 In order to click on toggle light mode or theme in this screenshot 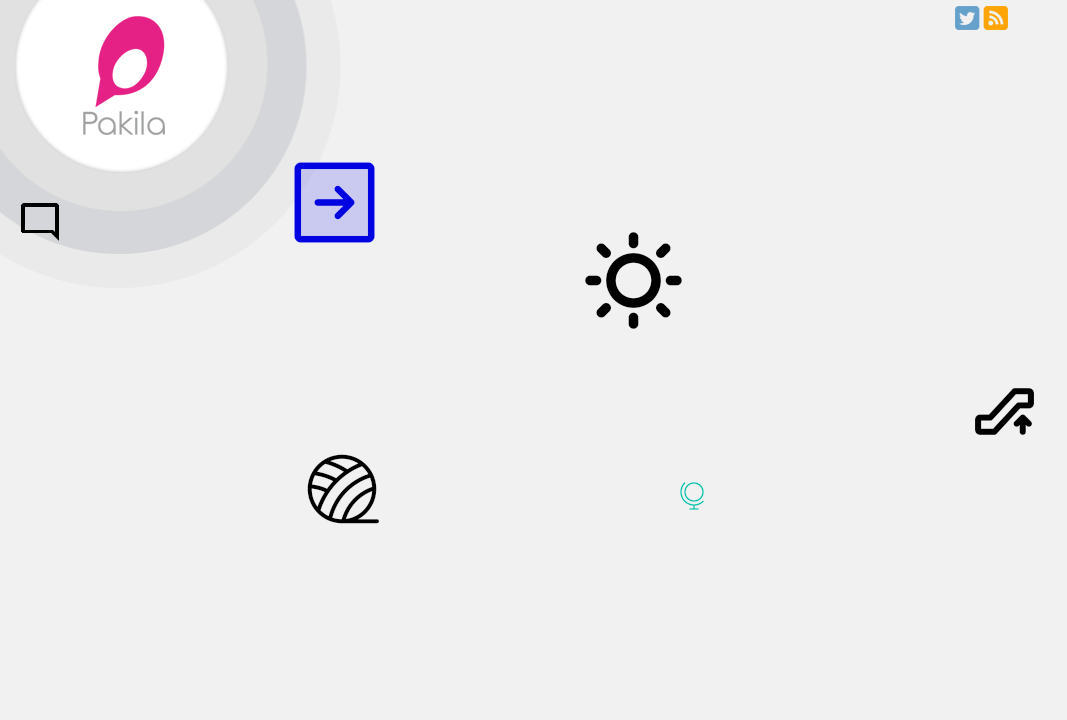, I will do `click(633, 280)`.